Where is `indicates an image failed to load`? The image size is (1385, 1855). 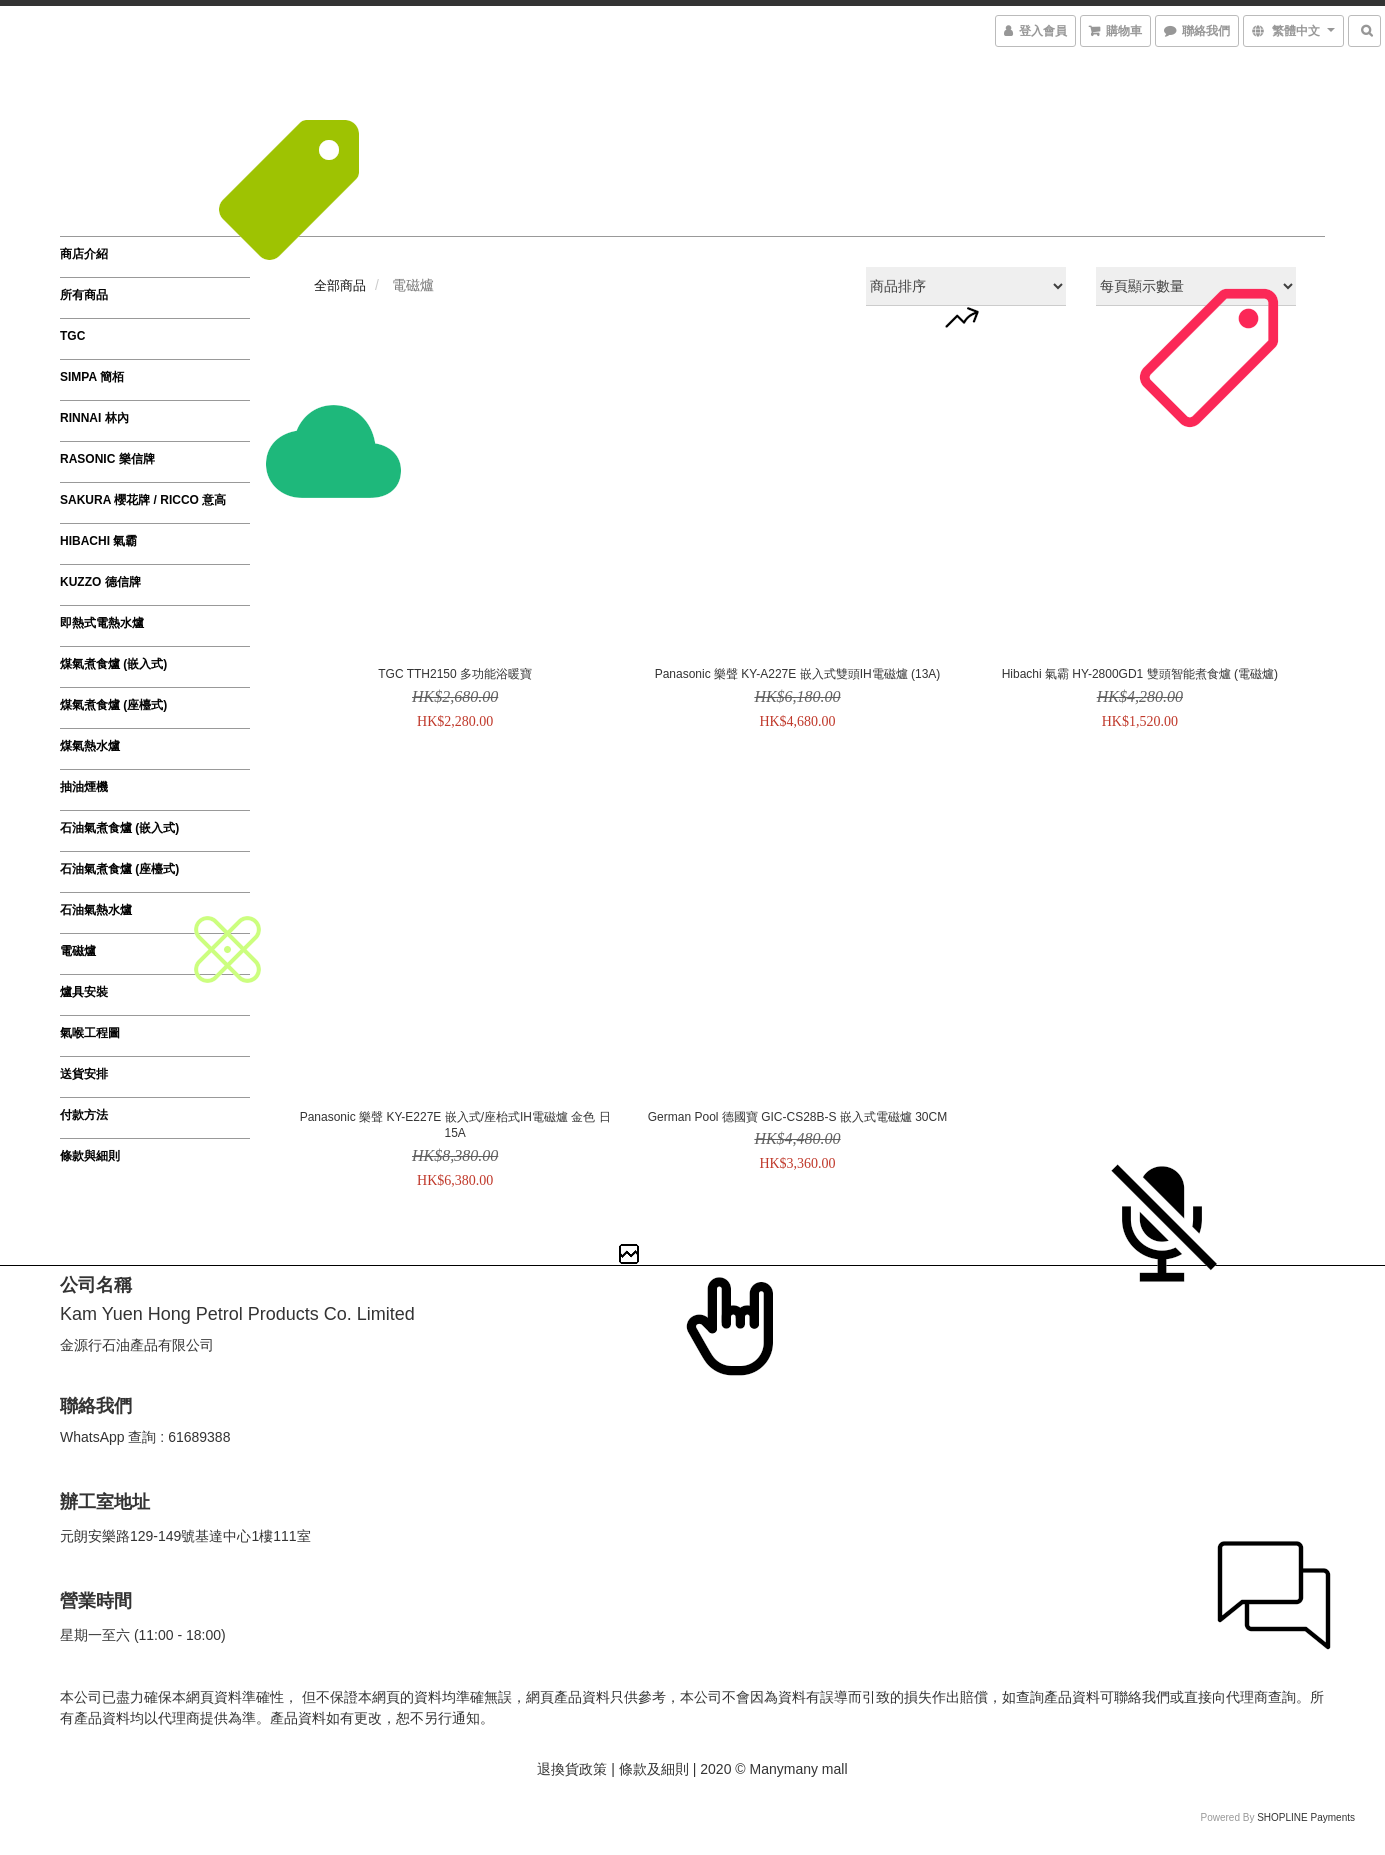
indicates an image failed to load is located at coordinates (629, 1254).